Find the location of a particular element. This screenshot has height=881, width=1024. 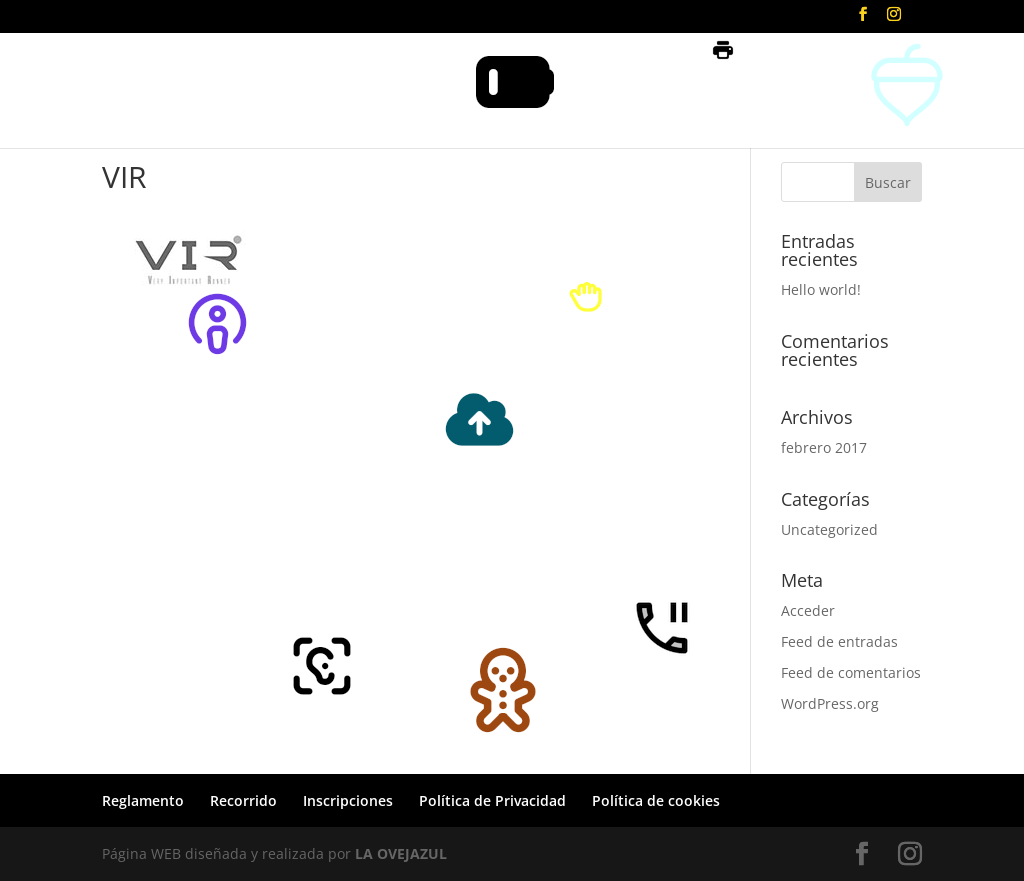

open apple podcasts app is located at coordinates (217, 322).